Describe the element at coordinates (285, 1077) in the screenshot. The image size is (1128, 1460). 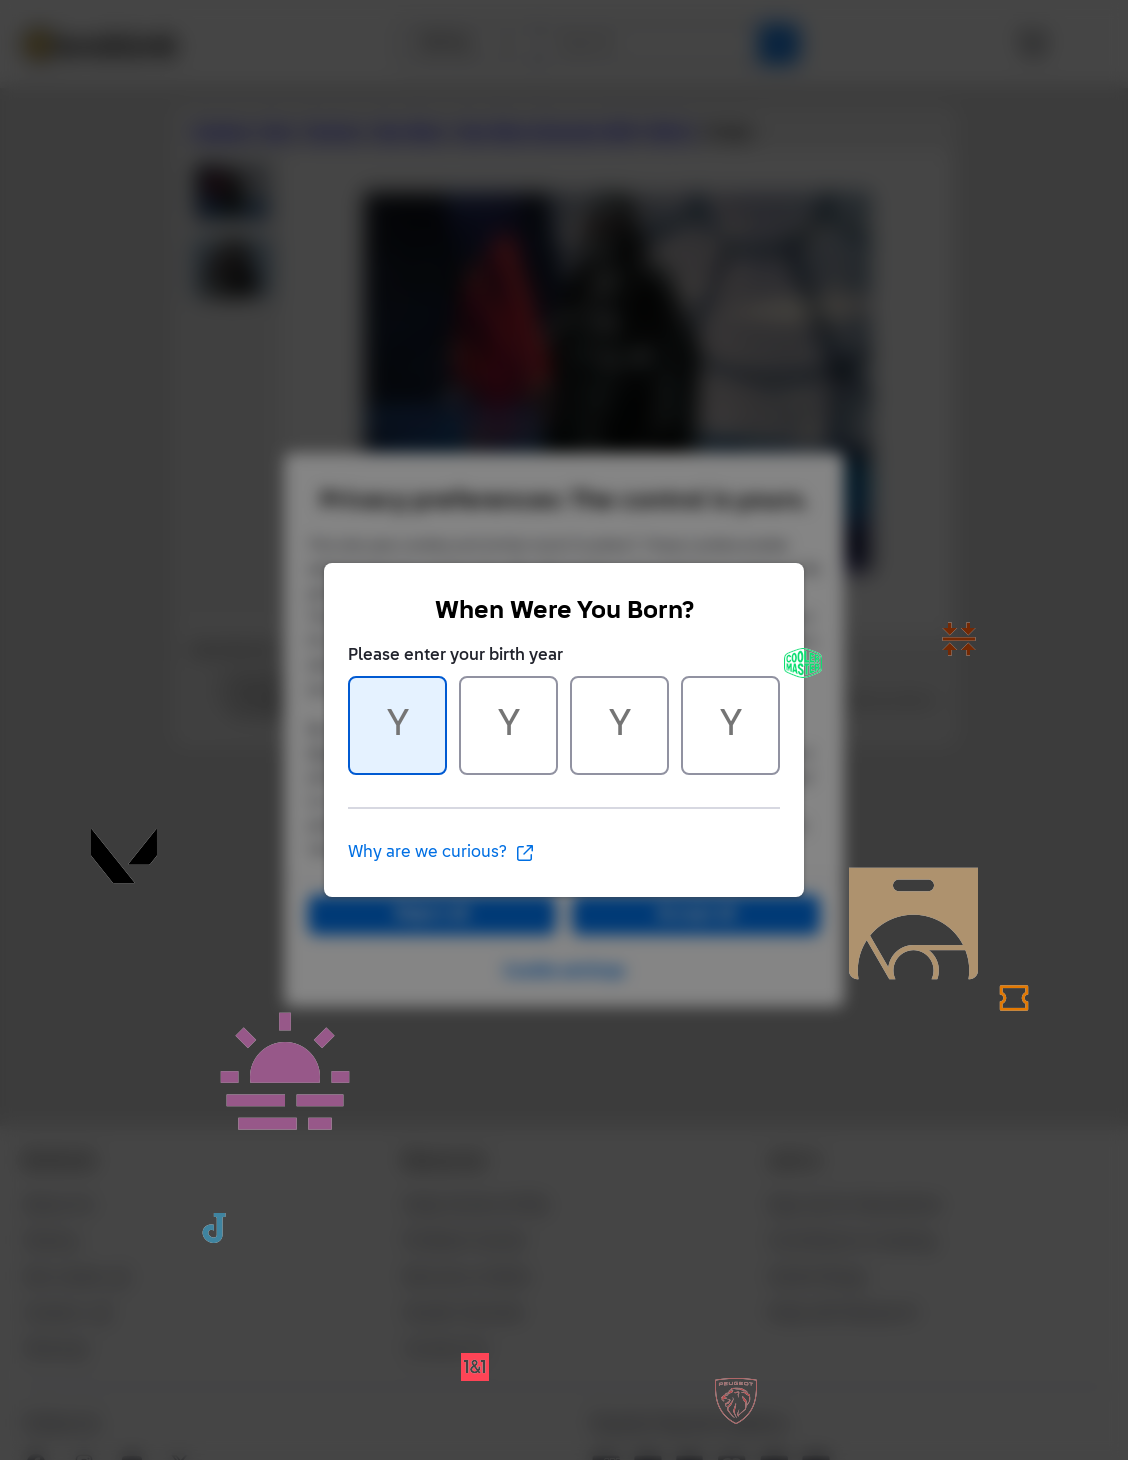
I see `indicates hazy weather conditions` at that location.